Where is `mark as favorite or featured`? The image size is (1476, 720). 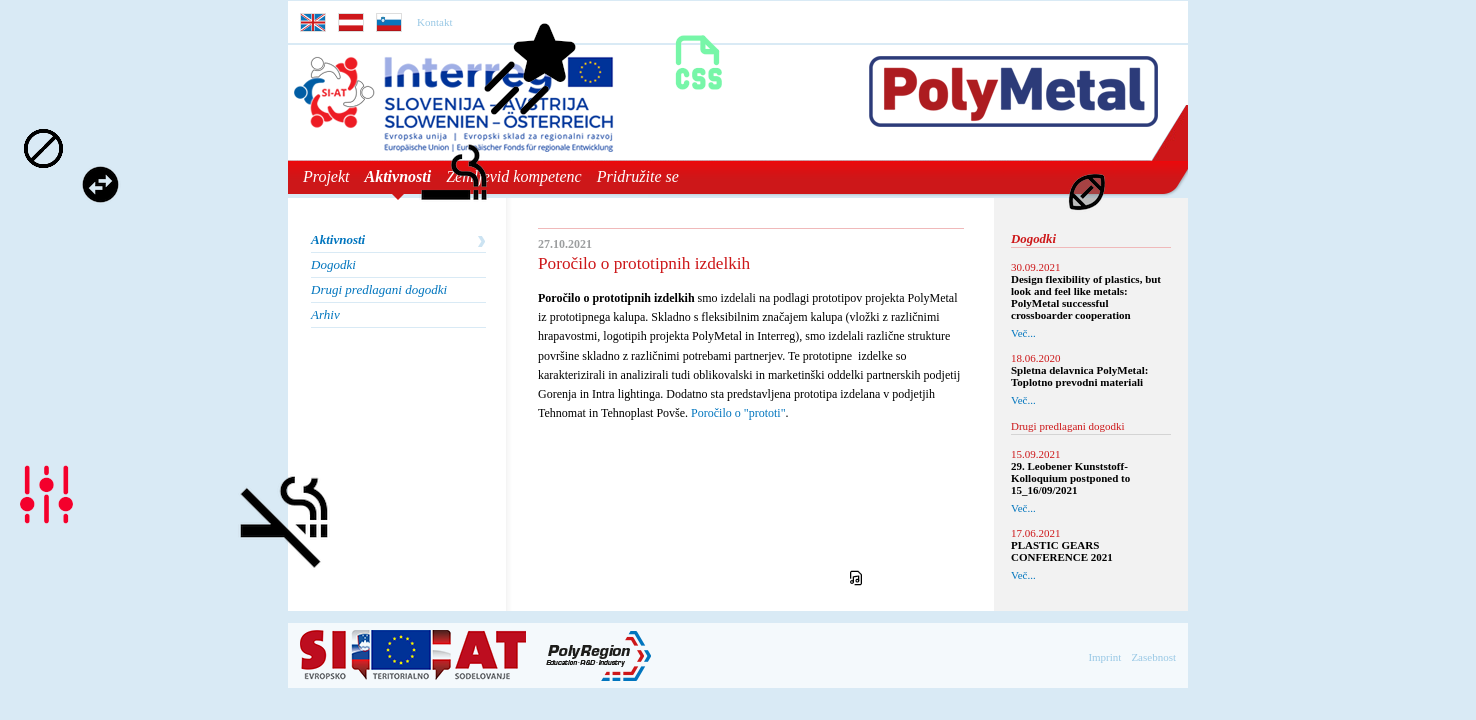 mark as favorite or featured is located at coordinates (530, 69).